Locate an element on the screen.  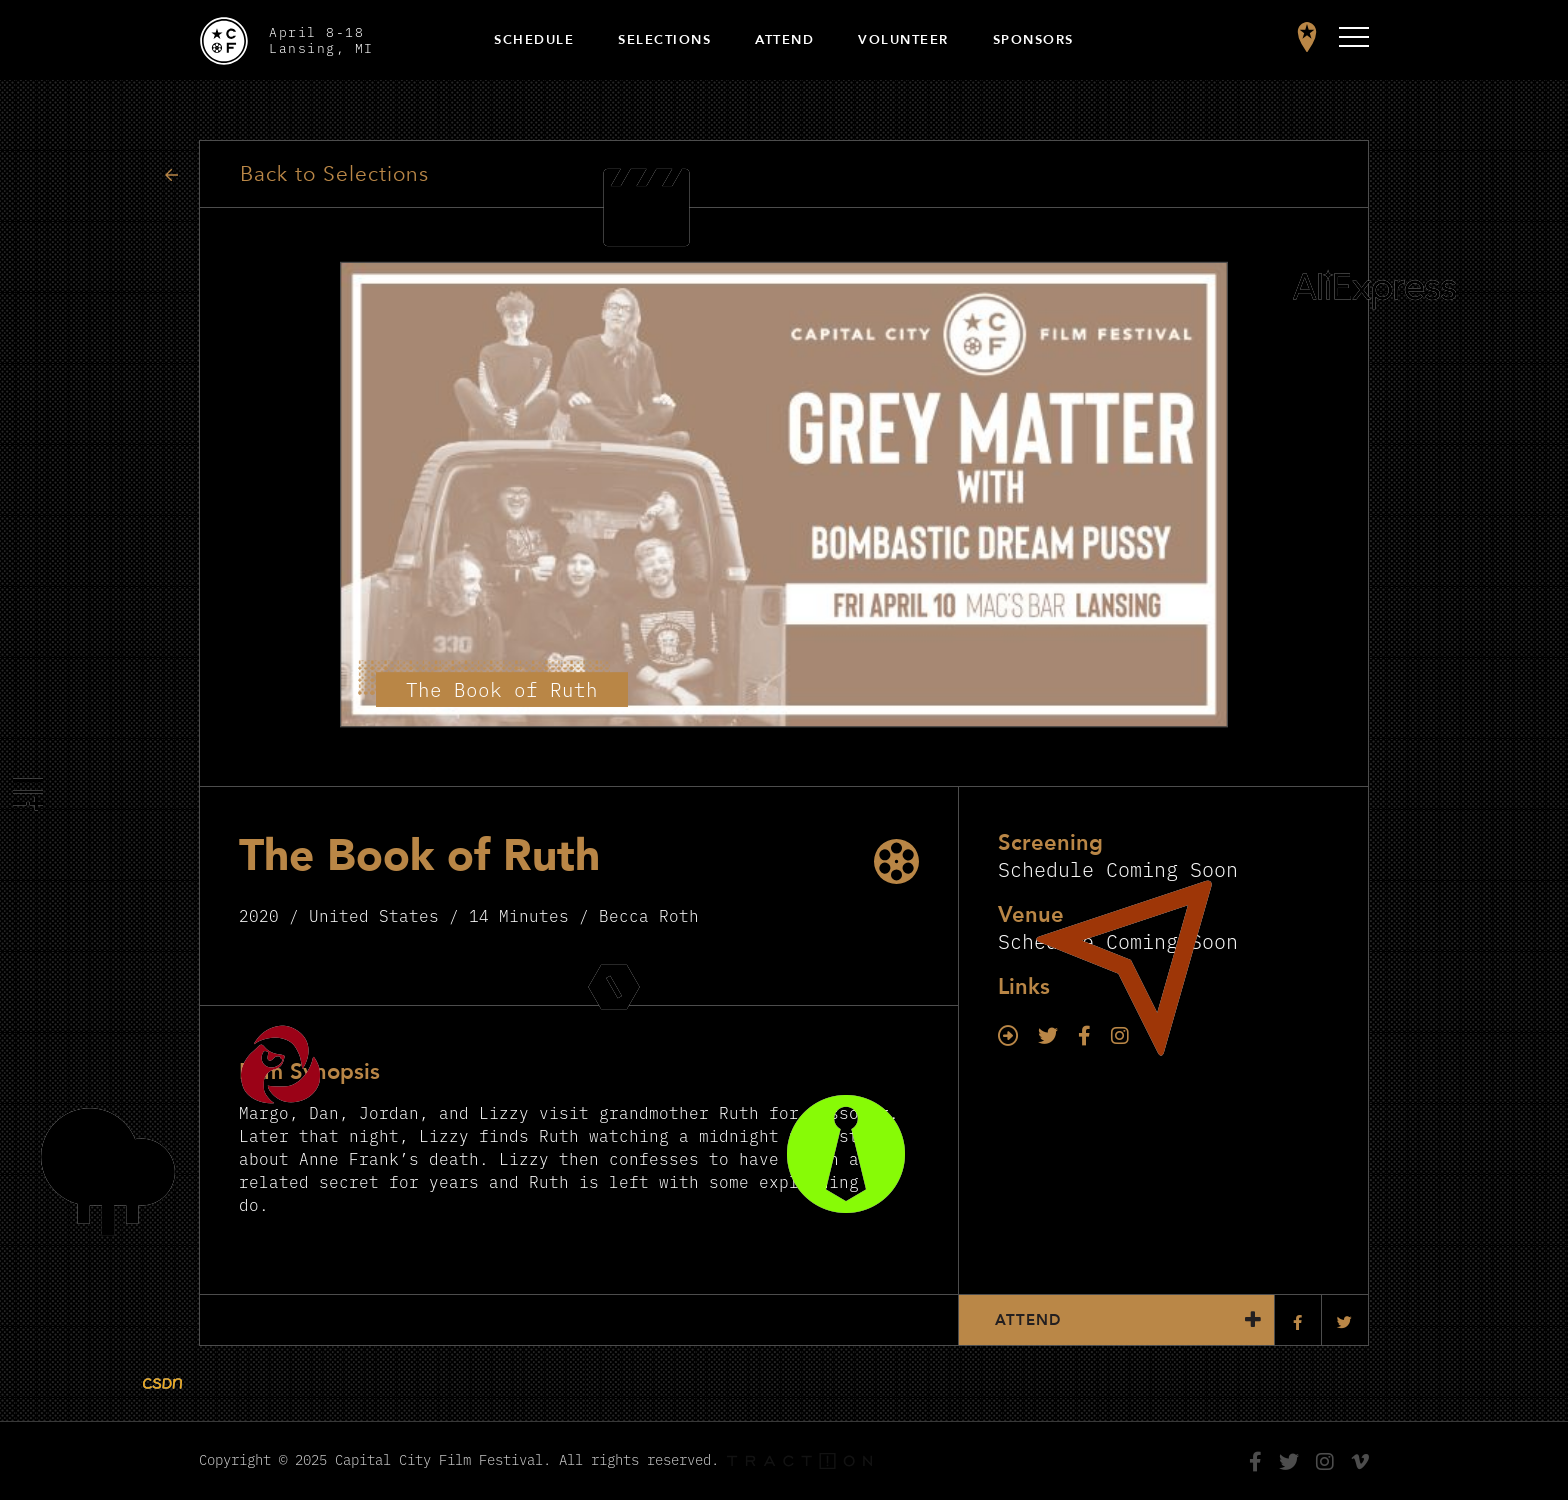
visit CSDN developer community is located at coordinates (162, 1383).